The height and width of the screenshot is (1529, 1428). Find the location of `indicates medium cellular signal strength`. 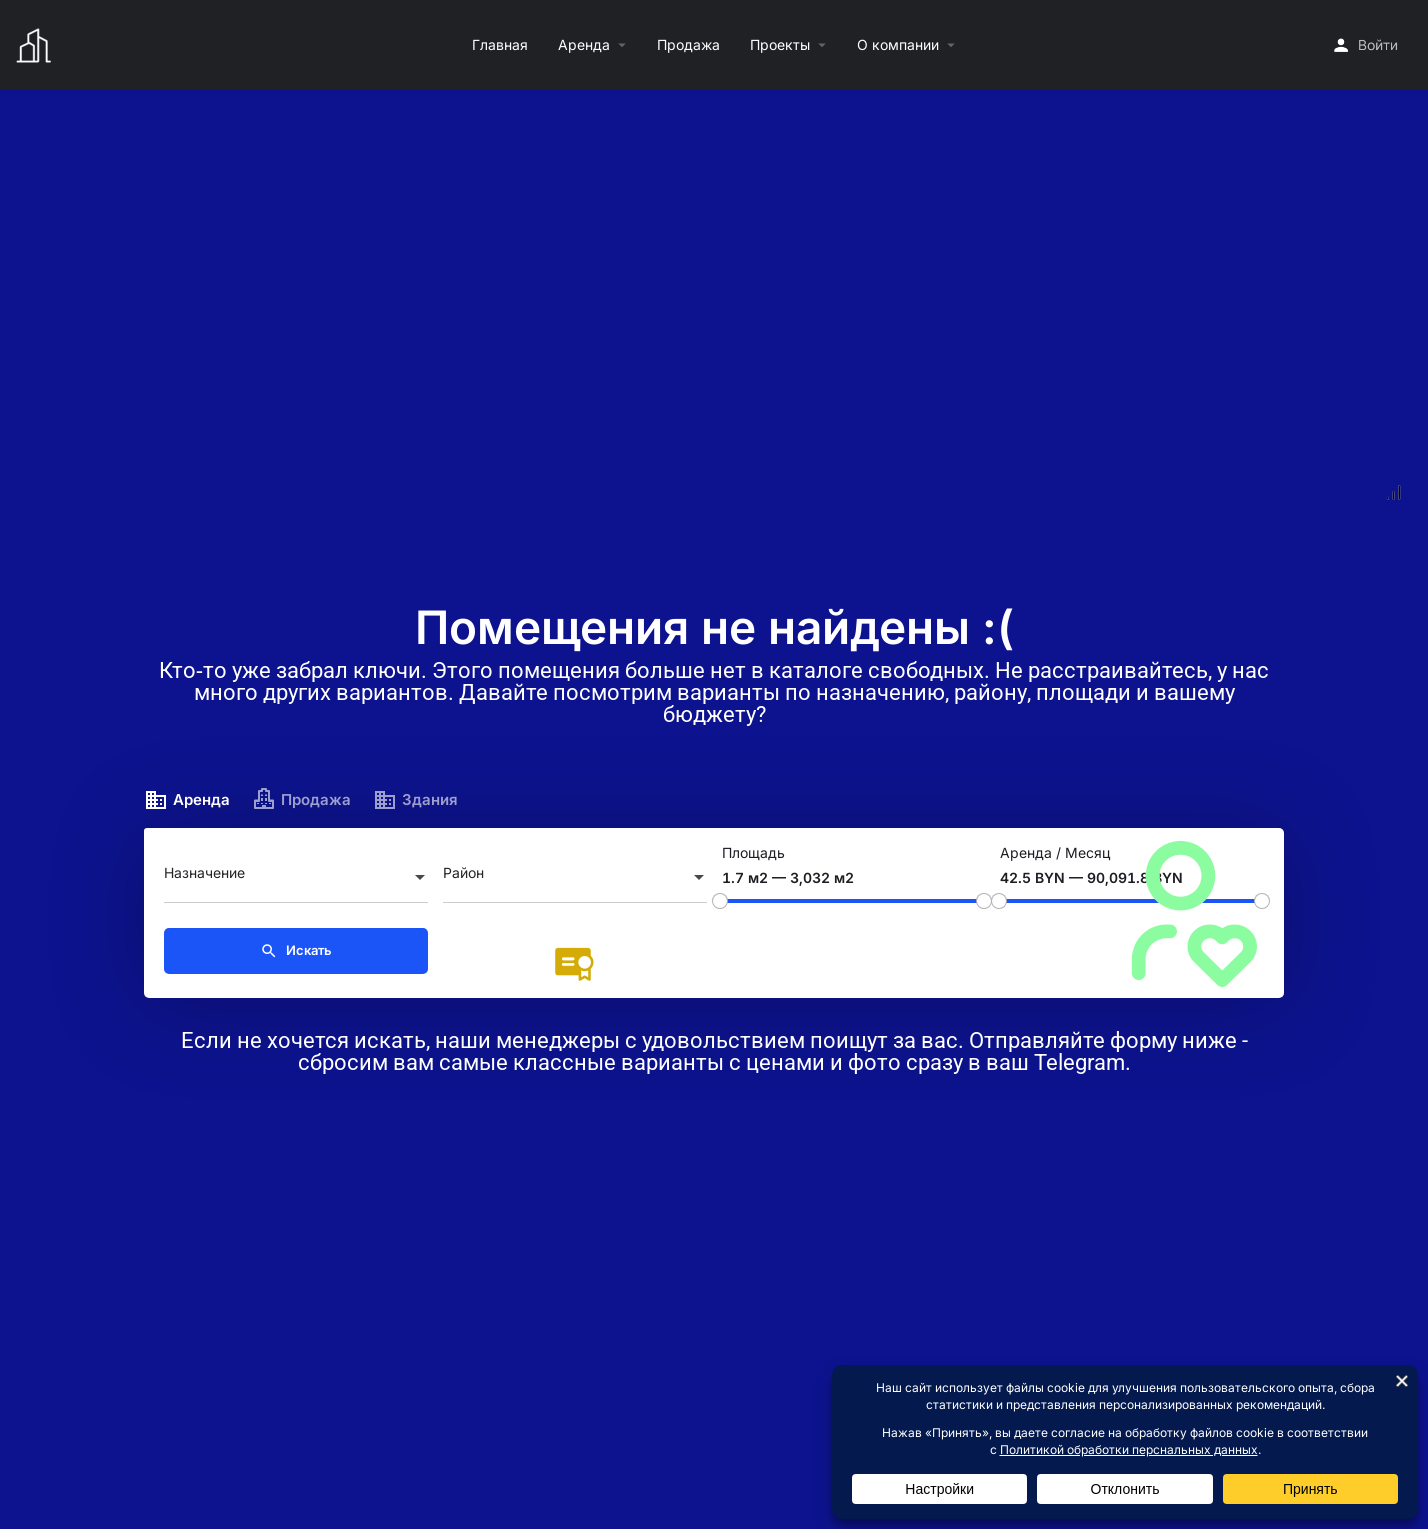

indicates medium cellular signal strength is located at coordinates (1400, 488).